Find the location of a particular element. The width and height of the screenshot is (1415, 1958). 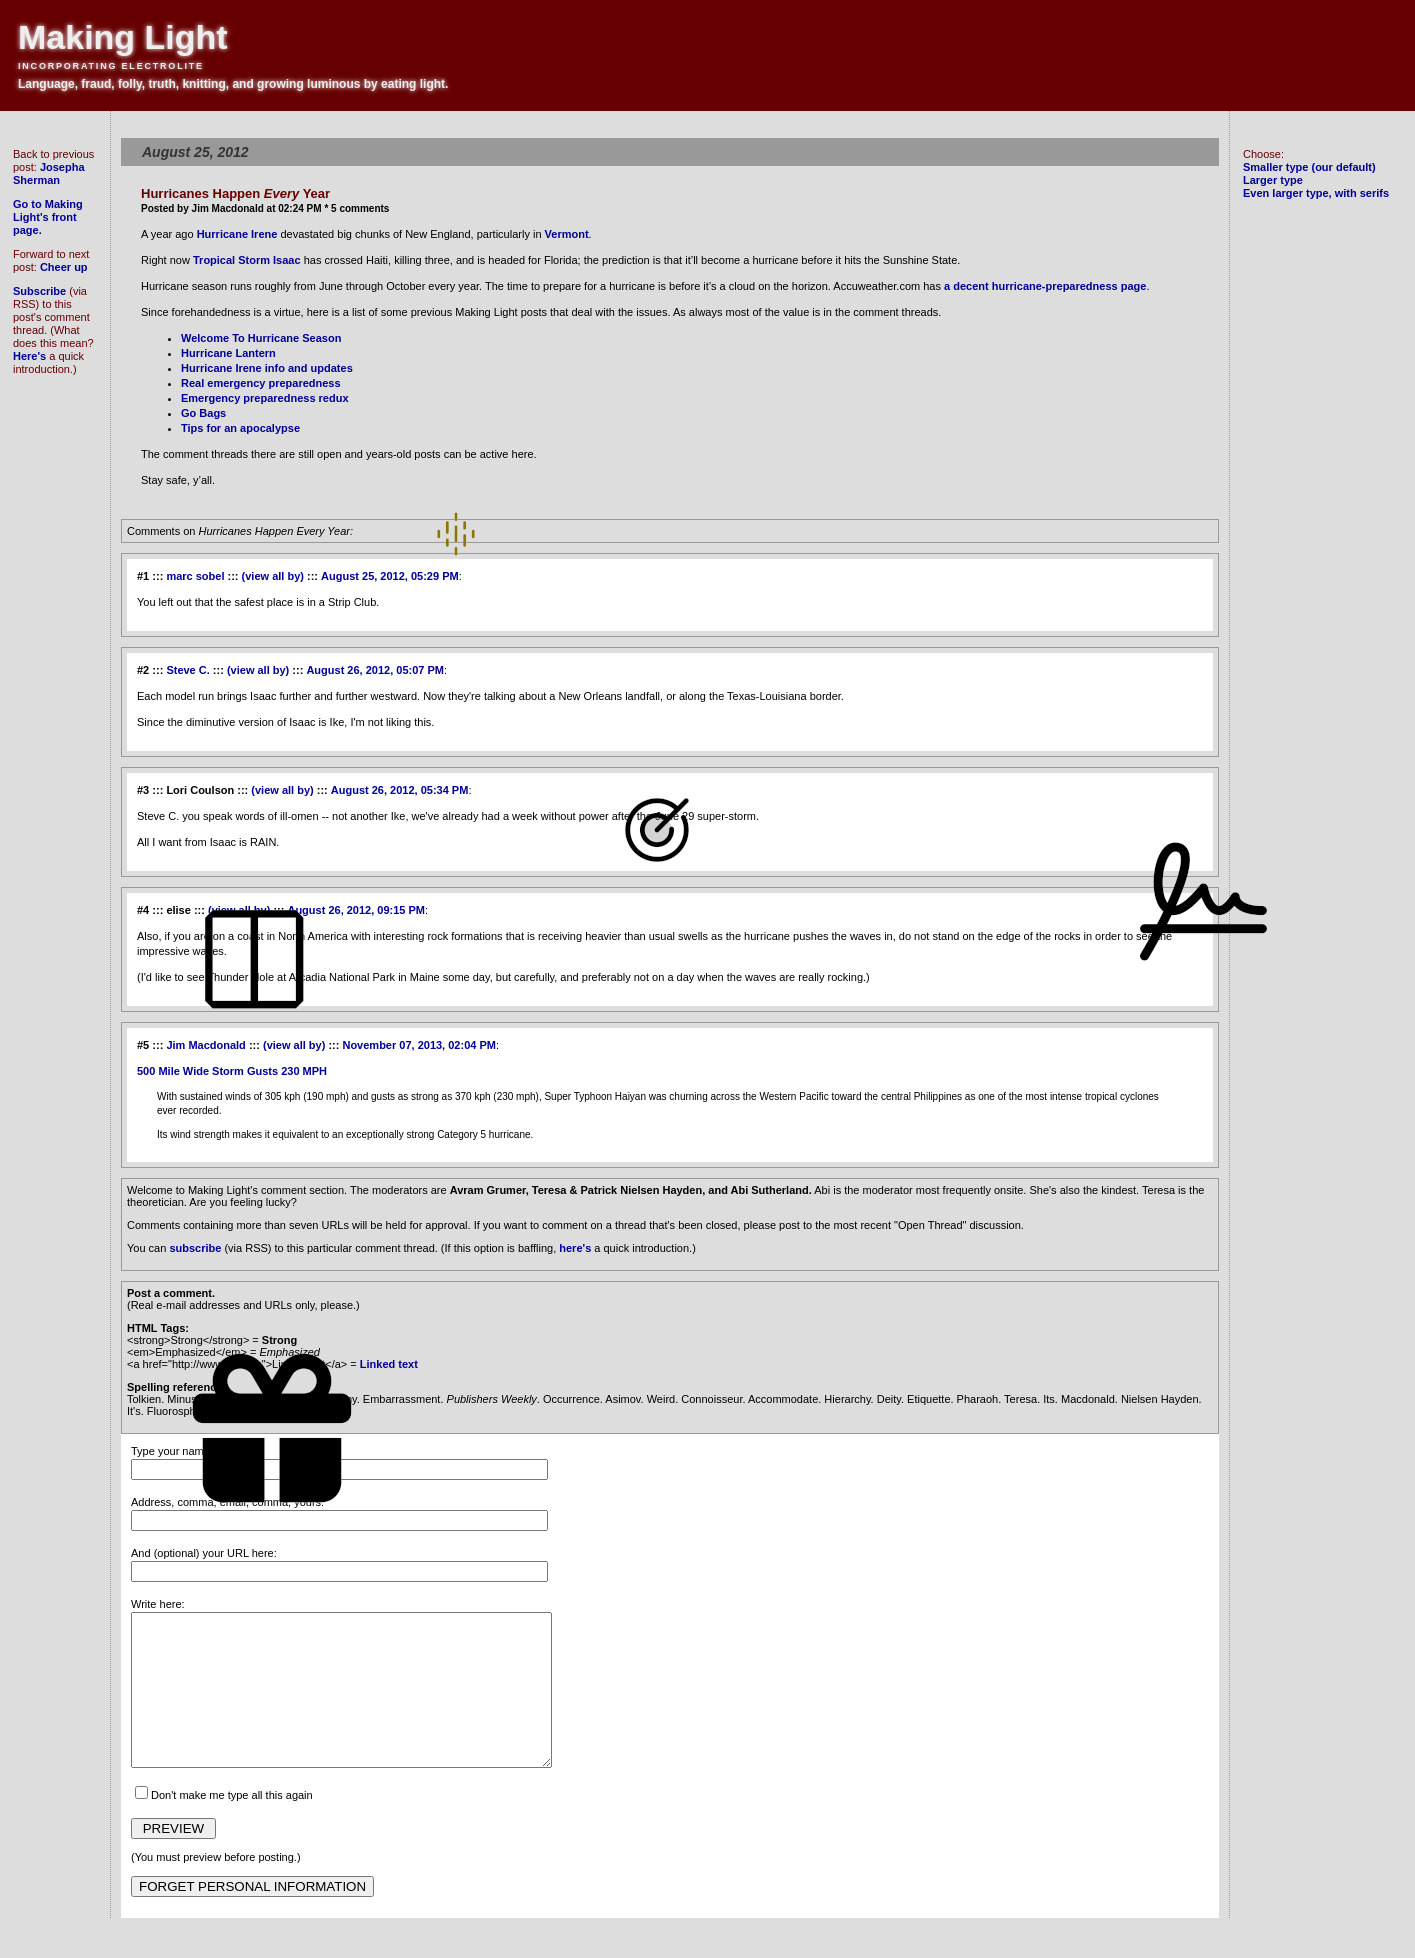

split editor view horizontally is located at coordinates (250, 955).